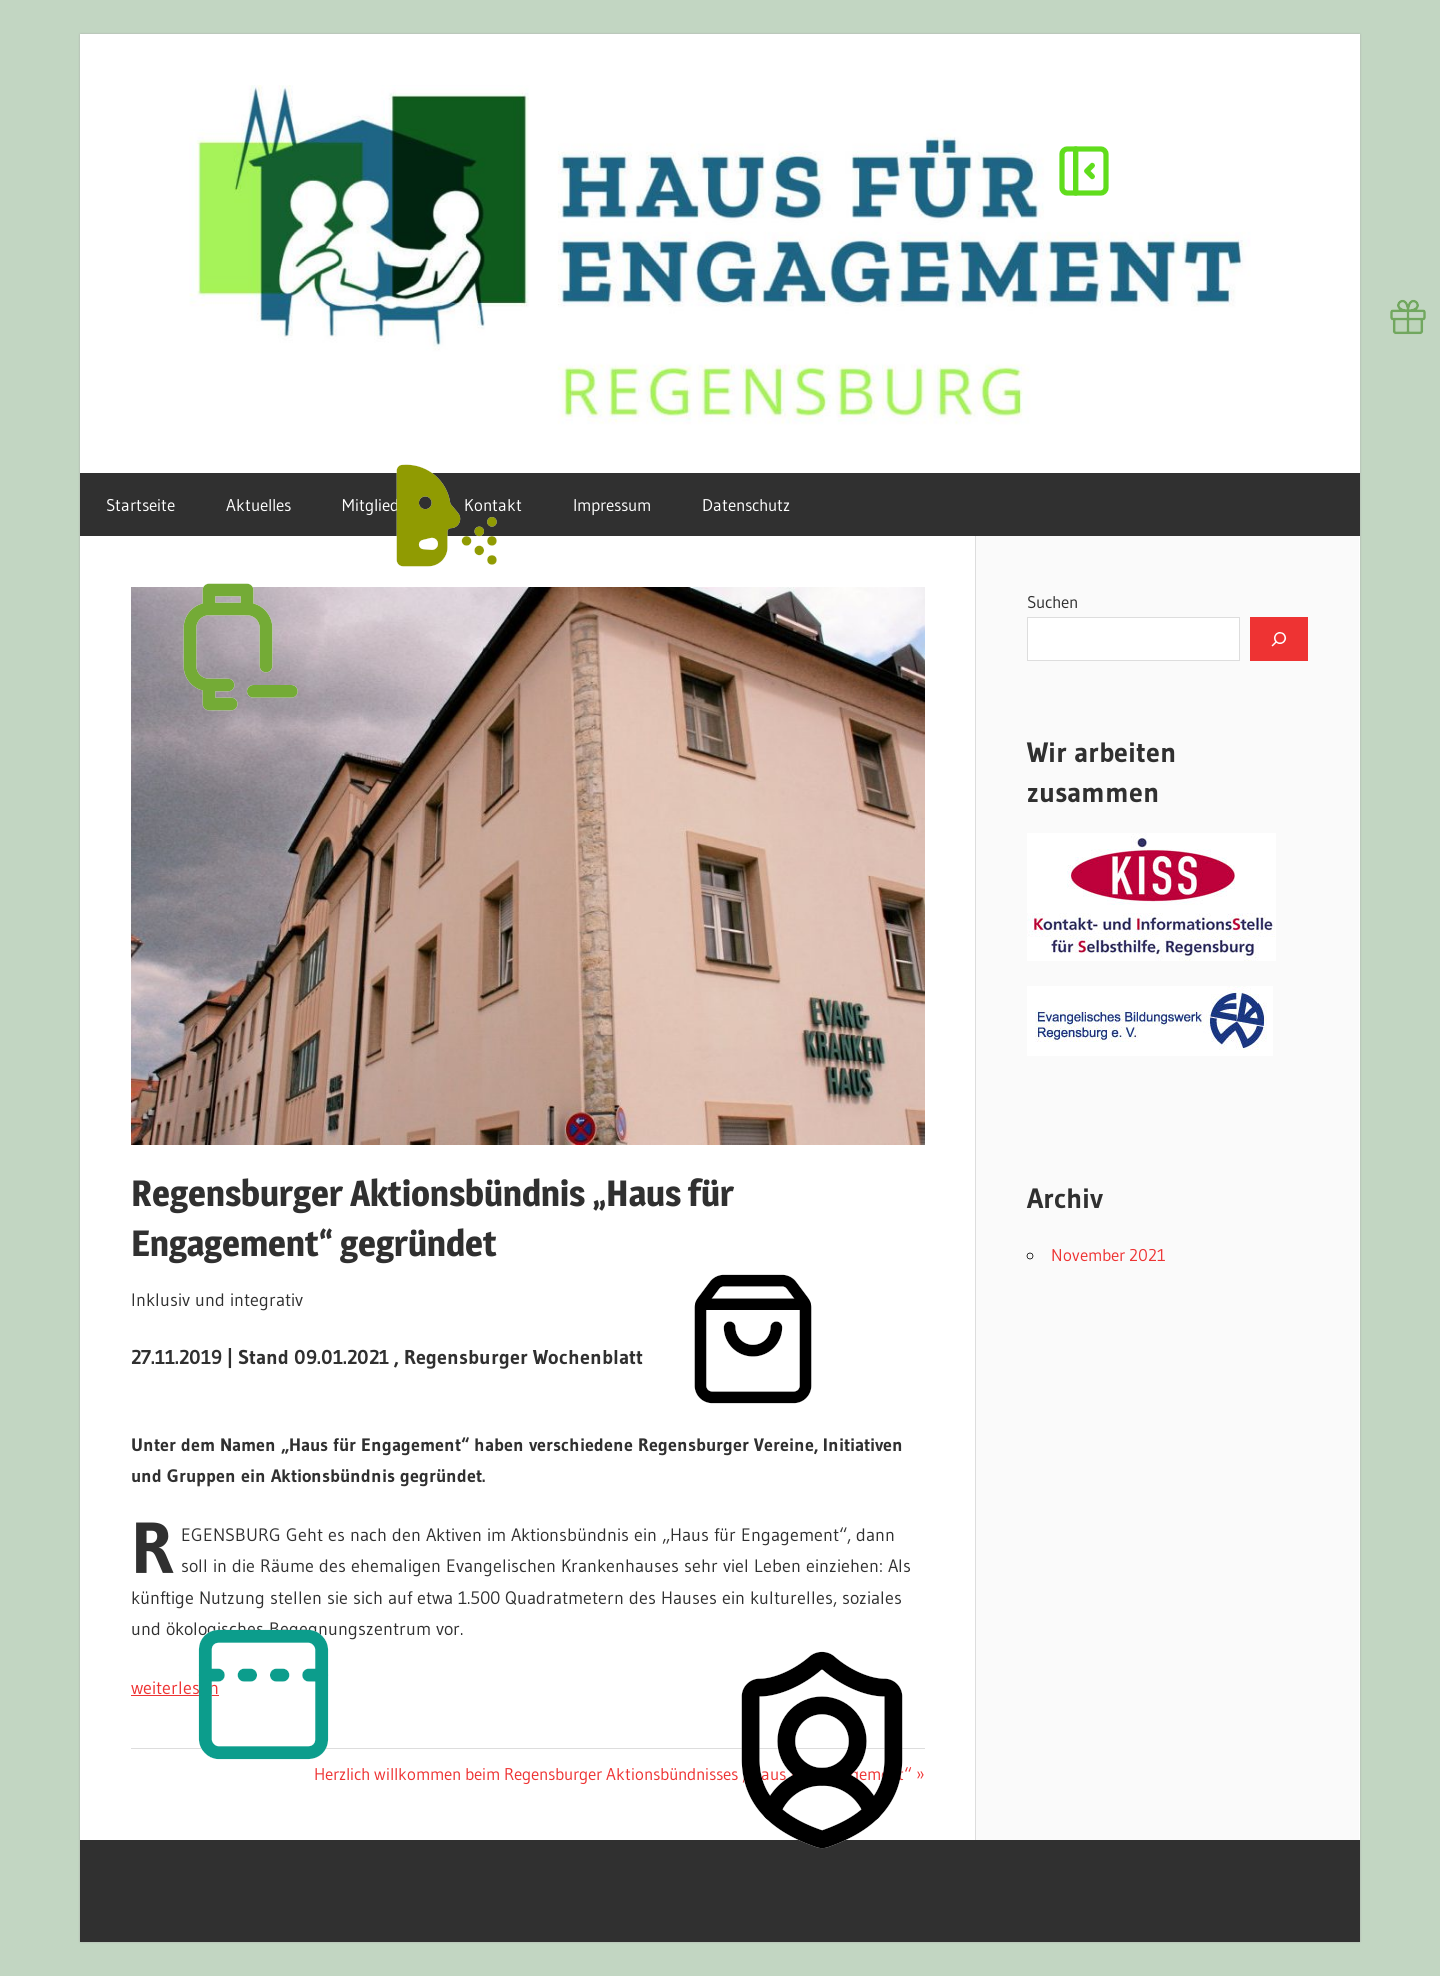  Describe the element at coordinates (447, 515) in the screenshot. I see `report respiratory symptoms` at that location.